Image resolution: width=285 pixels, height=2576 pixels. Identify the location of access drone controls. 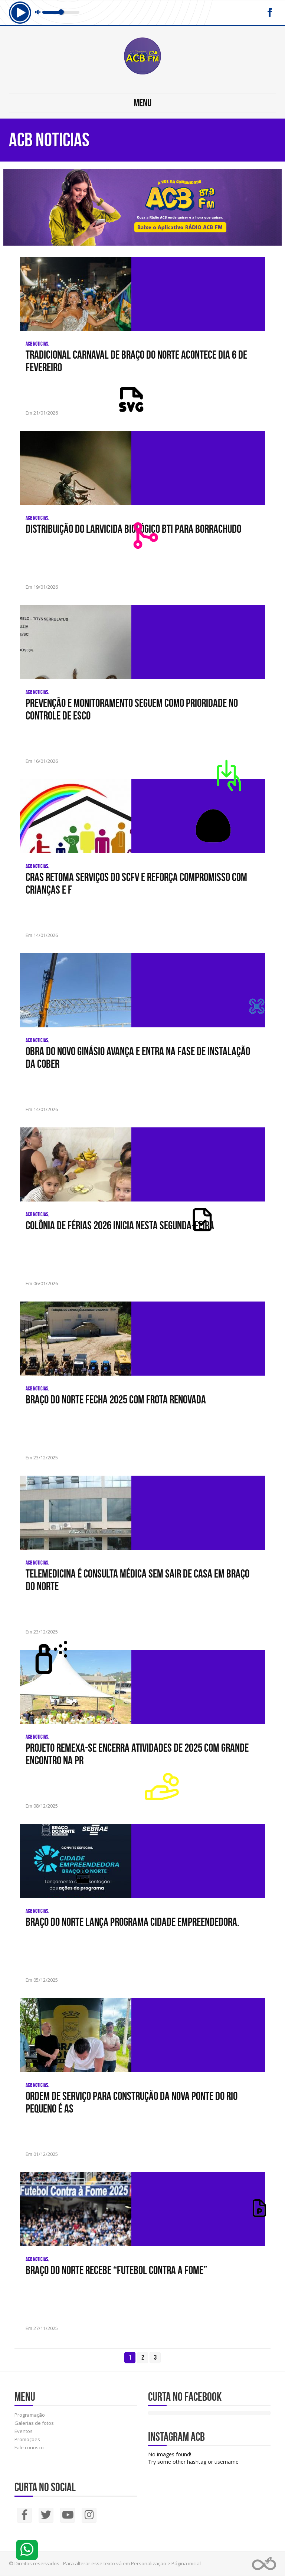
(257, 1006).